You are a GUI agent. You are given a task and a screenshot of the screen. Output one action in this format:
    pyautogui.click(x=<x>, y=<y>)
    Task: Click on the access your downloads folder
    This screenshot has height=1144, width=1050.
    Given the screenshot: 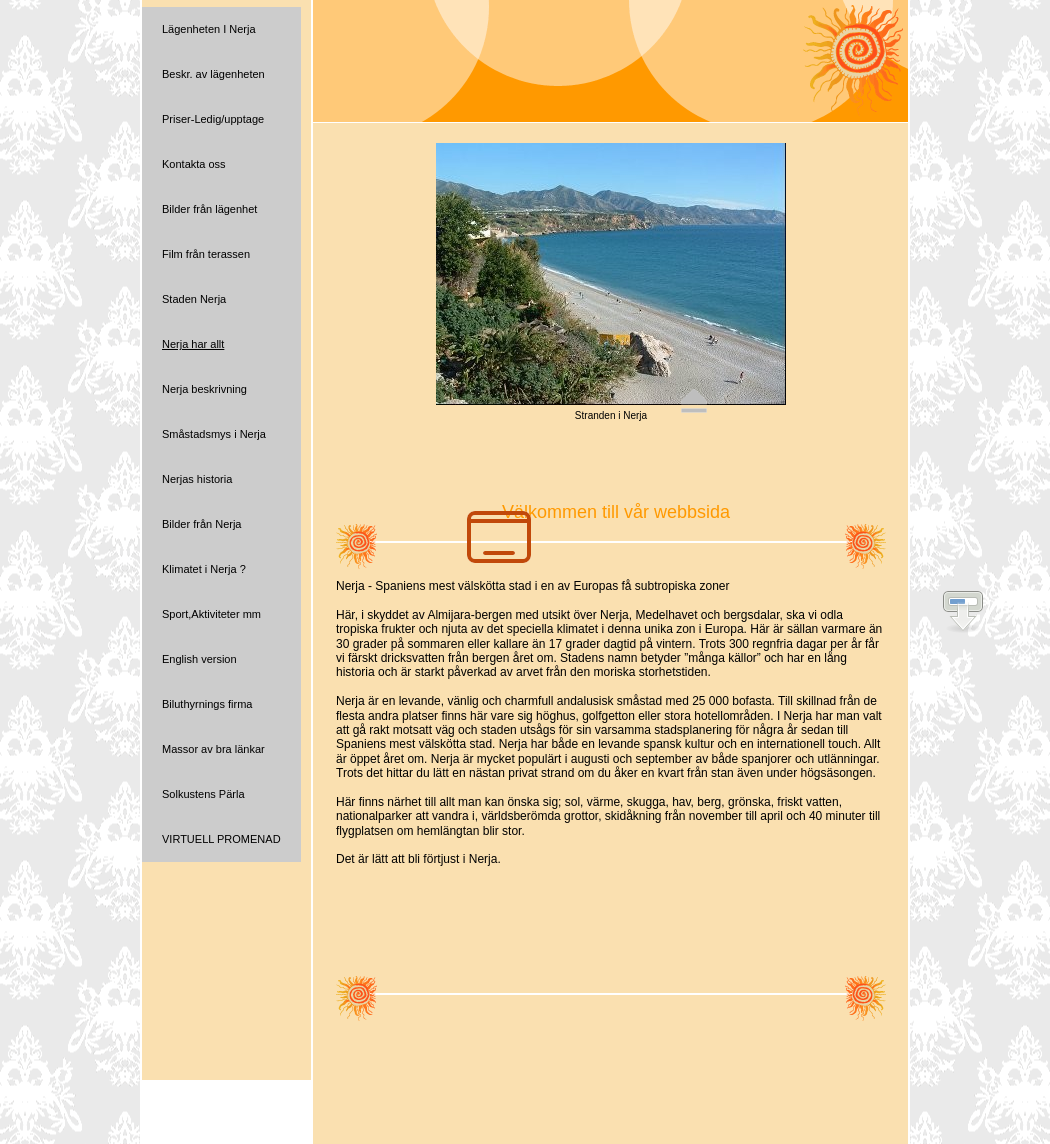 What is the action you would take?
    pyautogui.click(x=963, y=611)
    